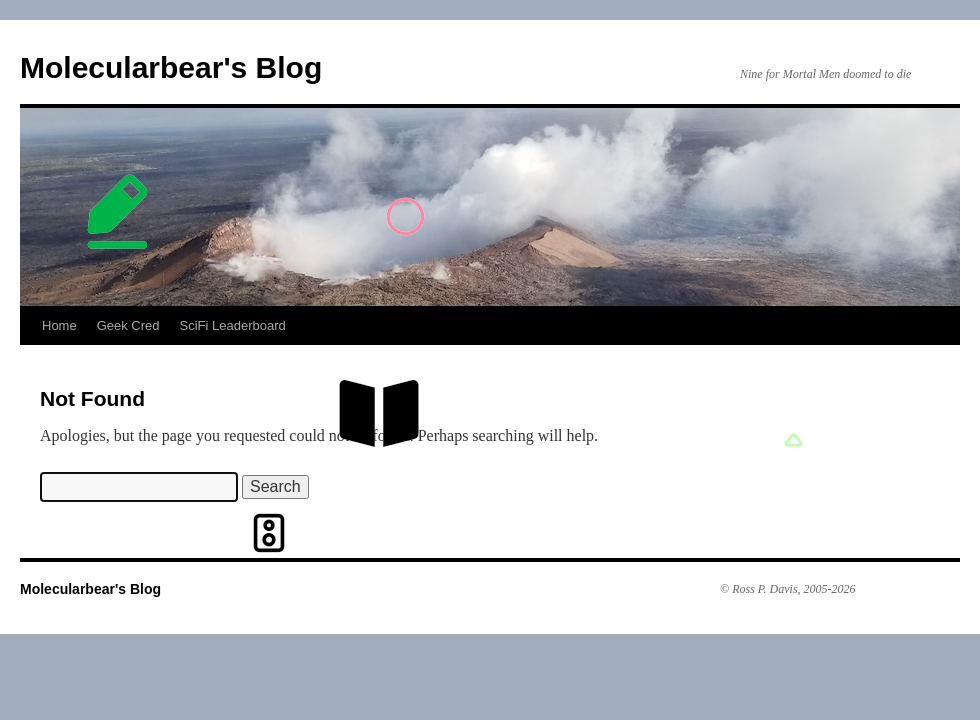 The image size is (980, 720). I want to click on unselected option in a radio button group, so click(405, 216).